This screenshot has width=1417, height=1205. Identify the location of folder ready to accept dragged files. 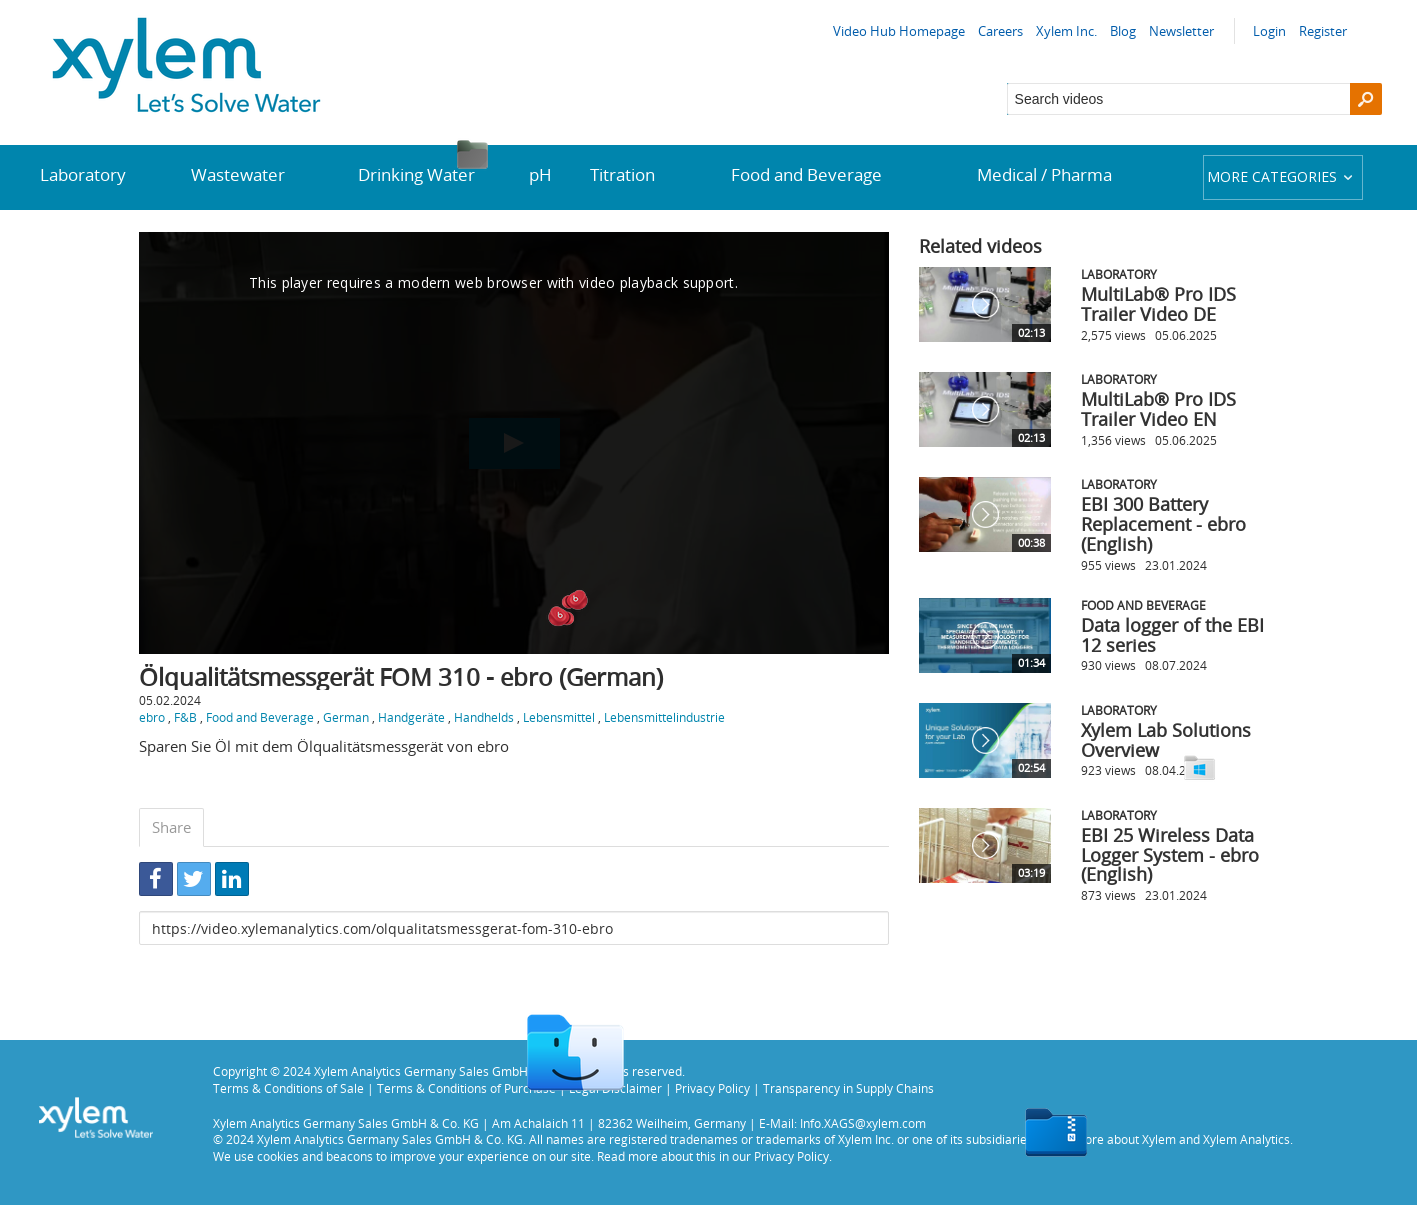
(472, 154).